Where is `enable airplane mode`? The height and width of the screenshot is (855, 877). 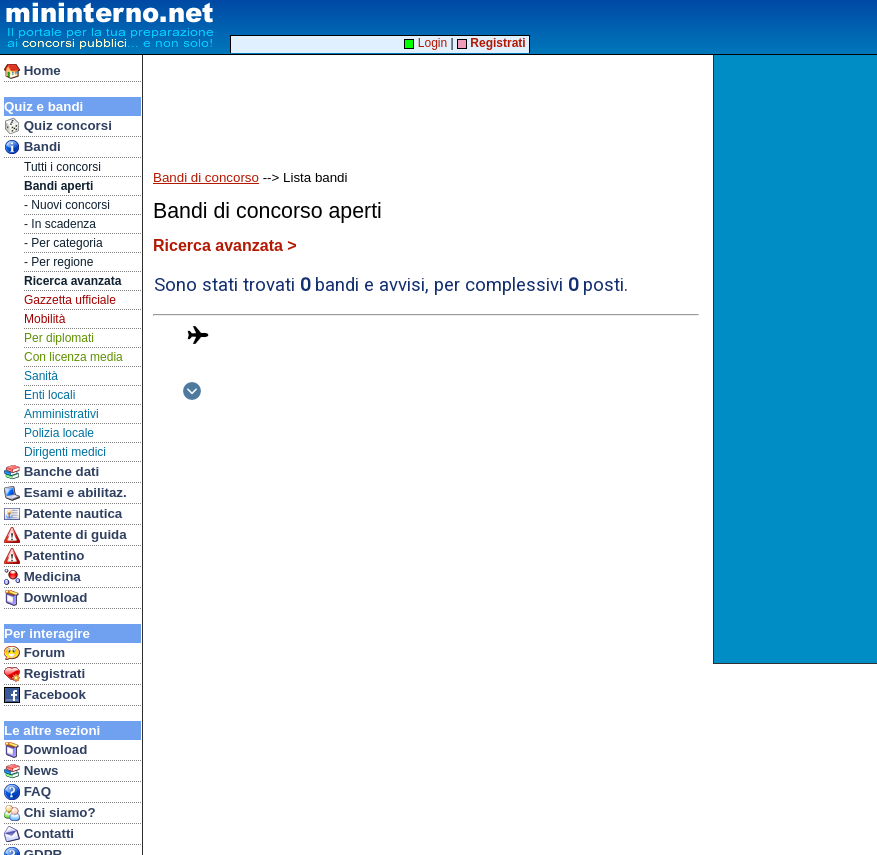 enable airplane mode is located at coordinates (198, 335).